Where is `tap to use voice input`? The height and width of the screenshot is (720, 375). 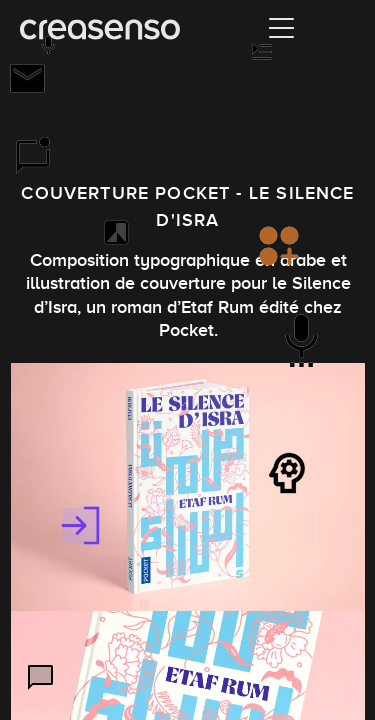
tap to use voice input is located at coordinates (48, 44).